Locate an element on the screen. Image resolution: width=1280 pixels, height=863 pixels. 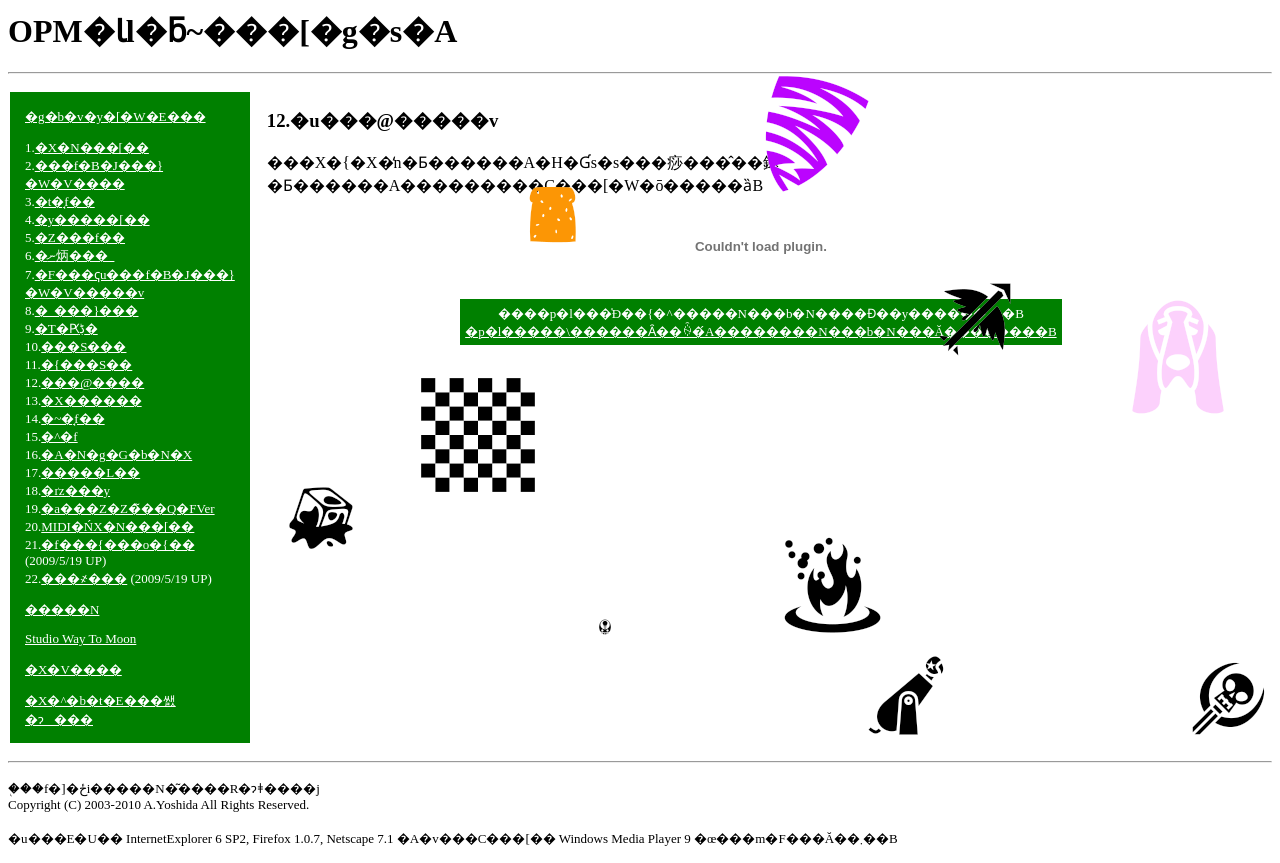
equip zebra-patterned shield armor is located at coordinates (815, 134).